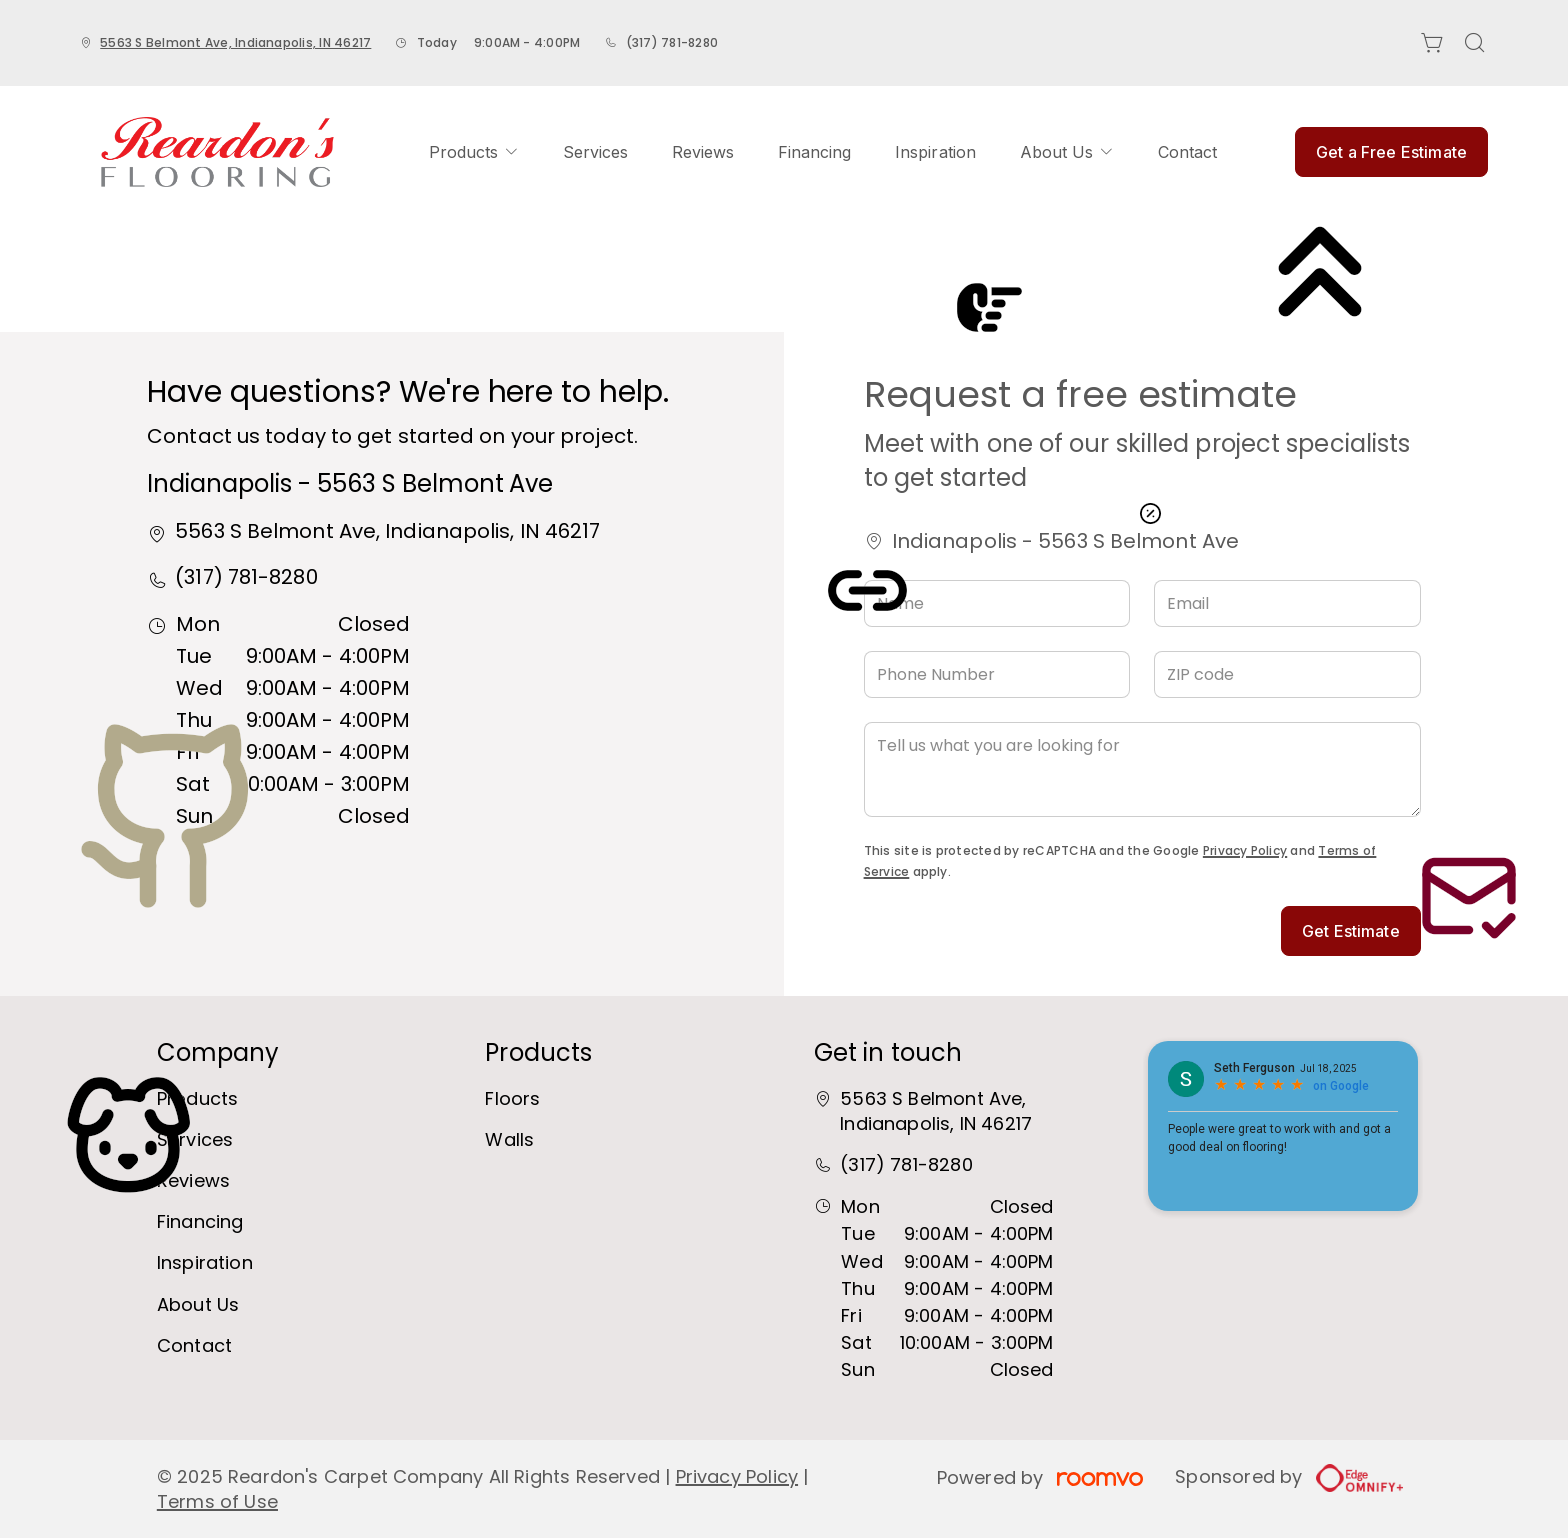 The height and width of the screenshot is (1538, 1568). Describe the element at coordinates (989, 307) in the screenshot. I see `indicates next step or continue forward` at that location.